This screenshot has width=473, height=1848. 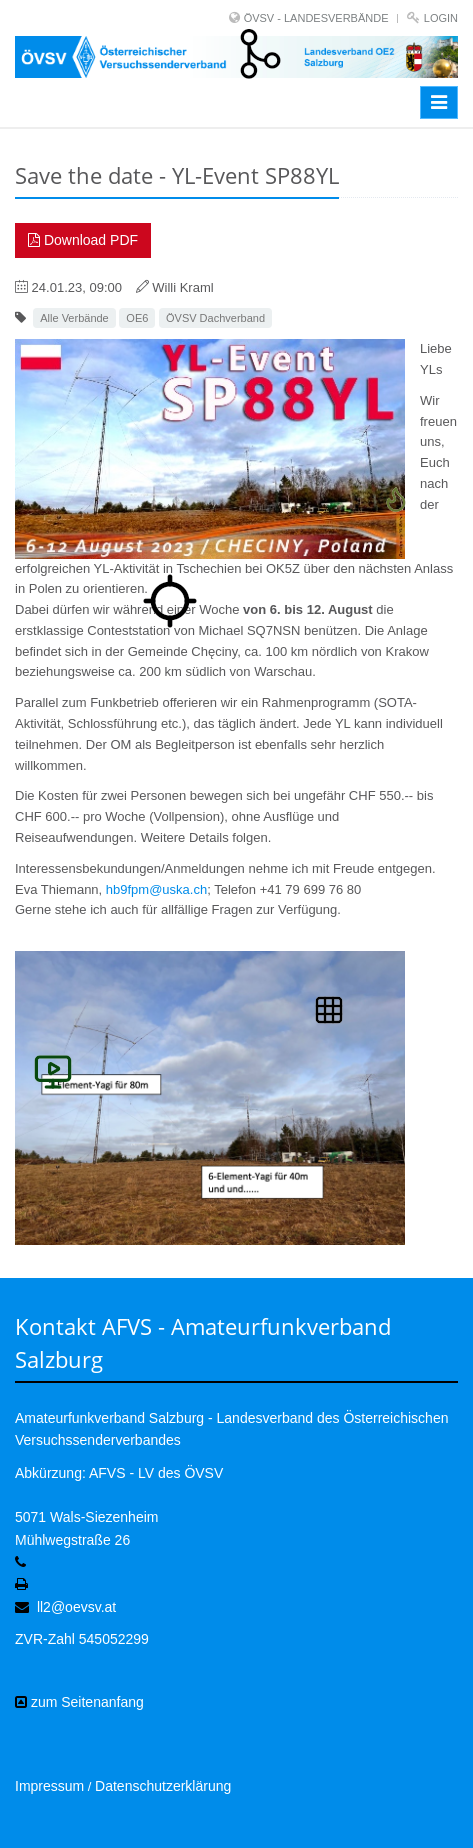 What do you see at coordinates (170, 601) in the screenshot?
I see `find my current location` at bounding box center [170, 601].